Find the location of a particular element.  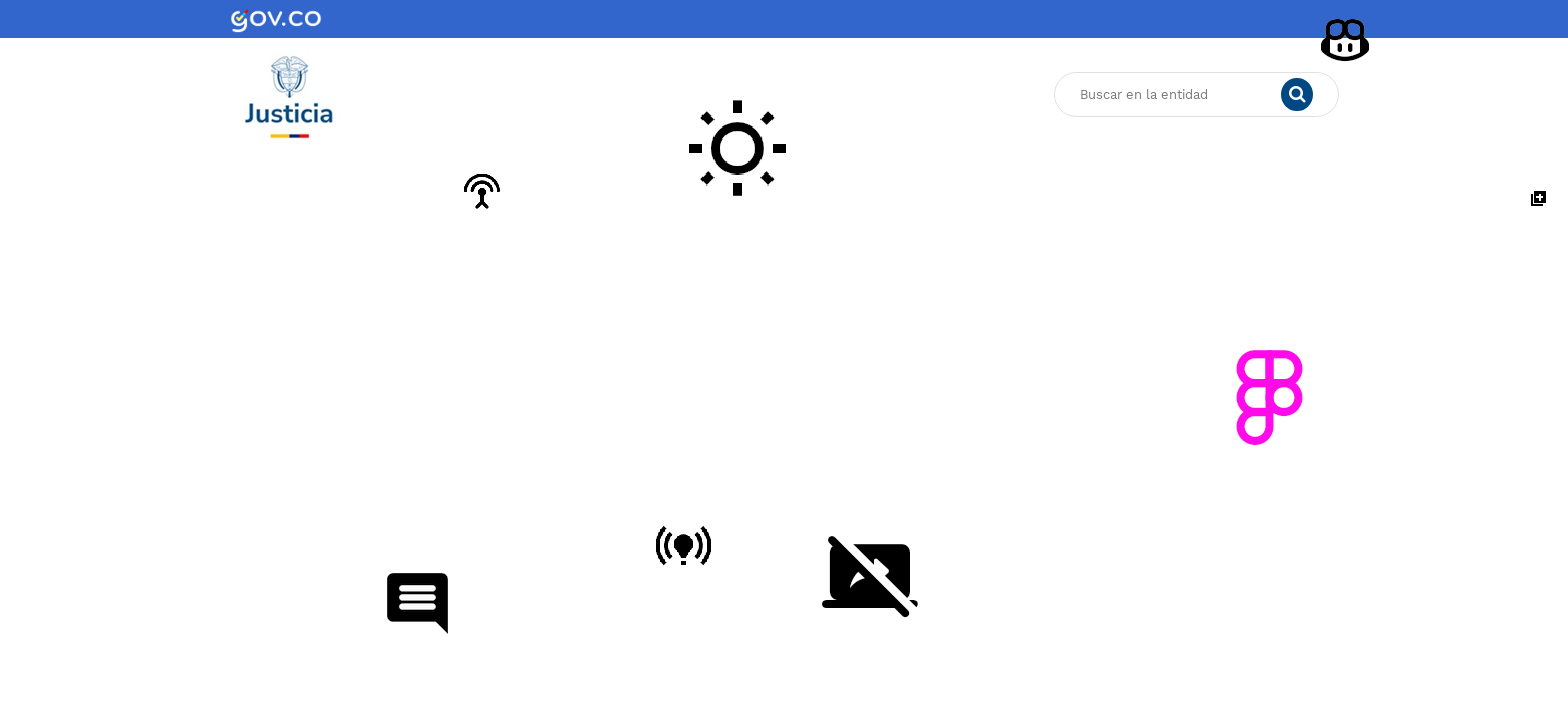

open figma design tool is located at coordinates (1269, 395).